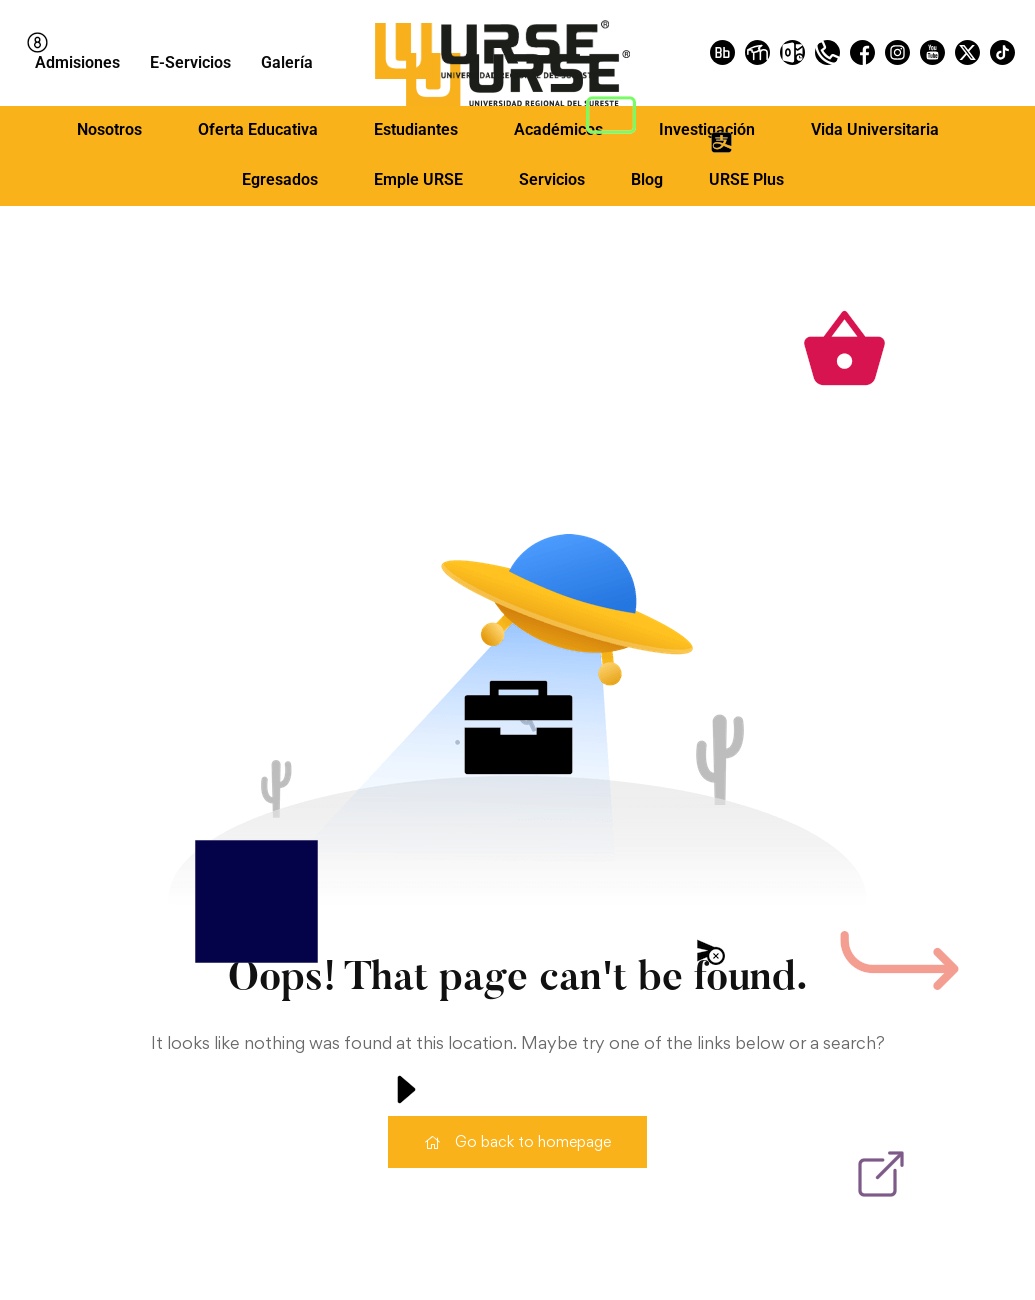  I want to click on open link in a new tab or window, so click(881, 1174).